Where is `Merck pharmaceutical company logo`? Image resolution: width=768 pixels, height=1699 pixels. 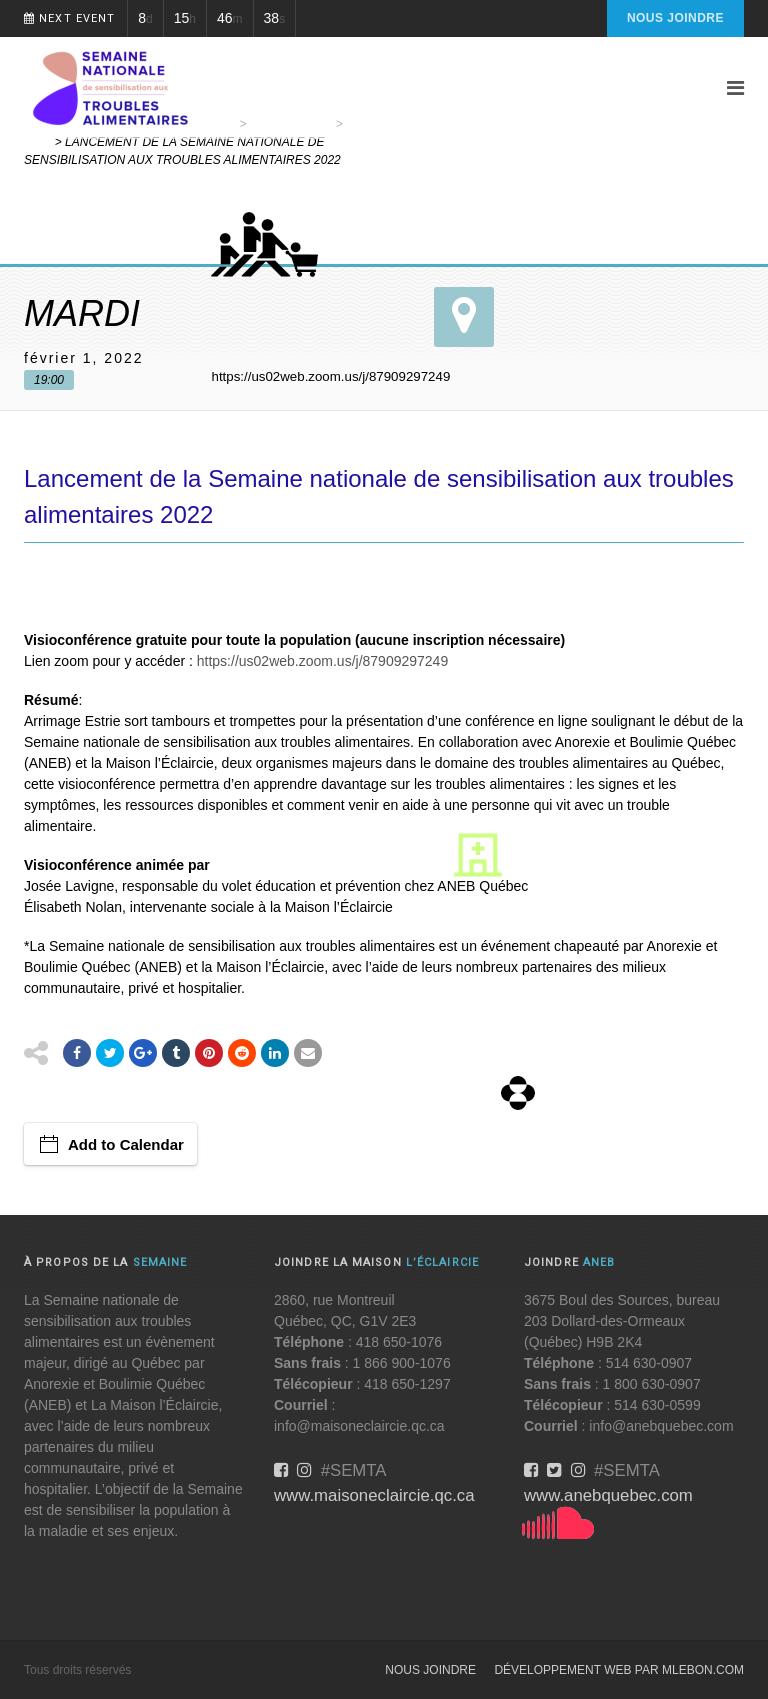
Merck pharmaceutical company logo is located at coordinates (518, 1093).